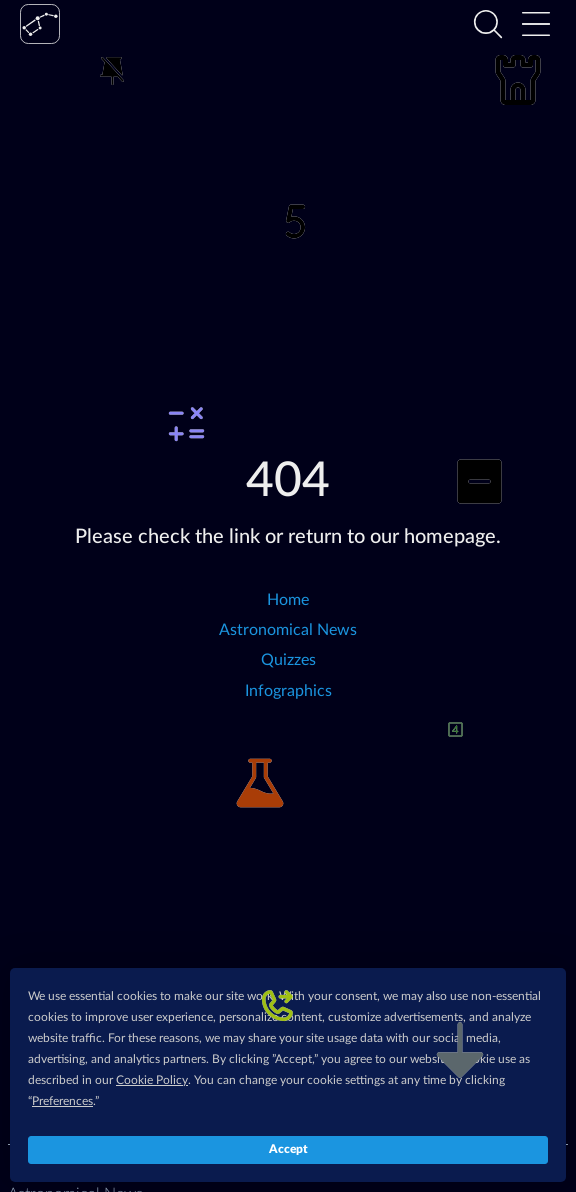  Describe the element at coordinates (479, 481) in the screenshot. I see `collapse or minimize a section` at that location.